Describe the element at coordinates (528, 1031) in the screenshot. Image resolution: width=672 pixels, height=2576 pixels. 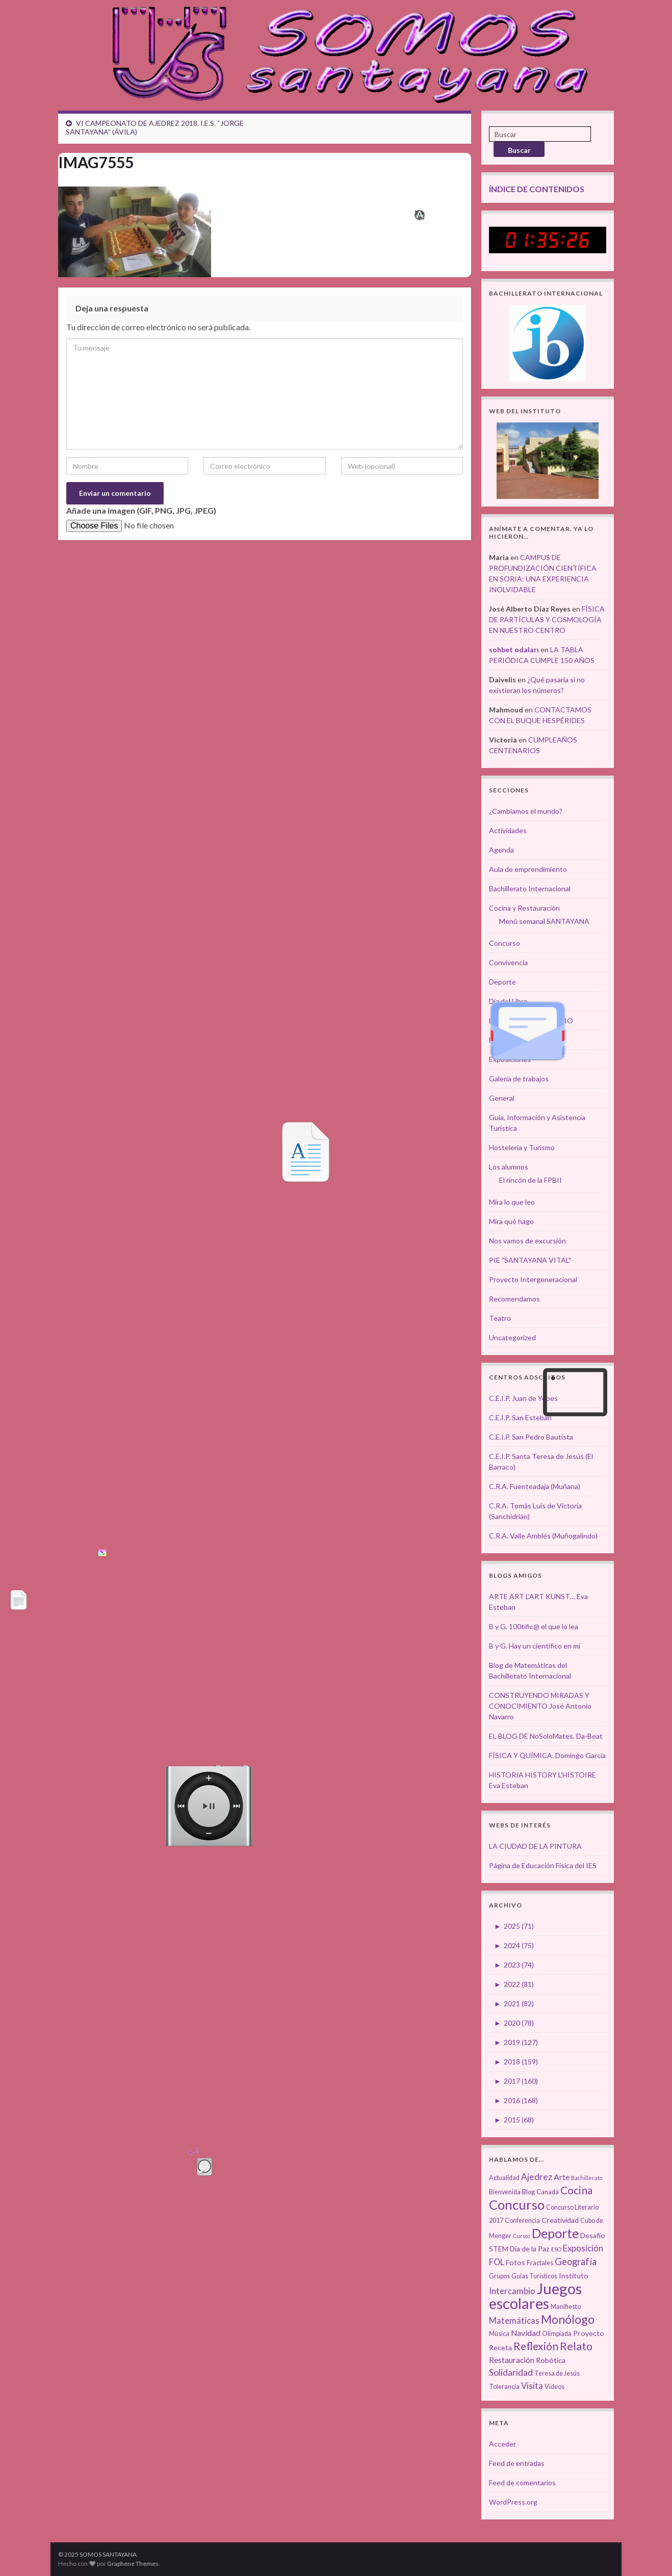
I see `open the mail application` at that location.